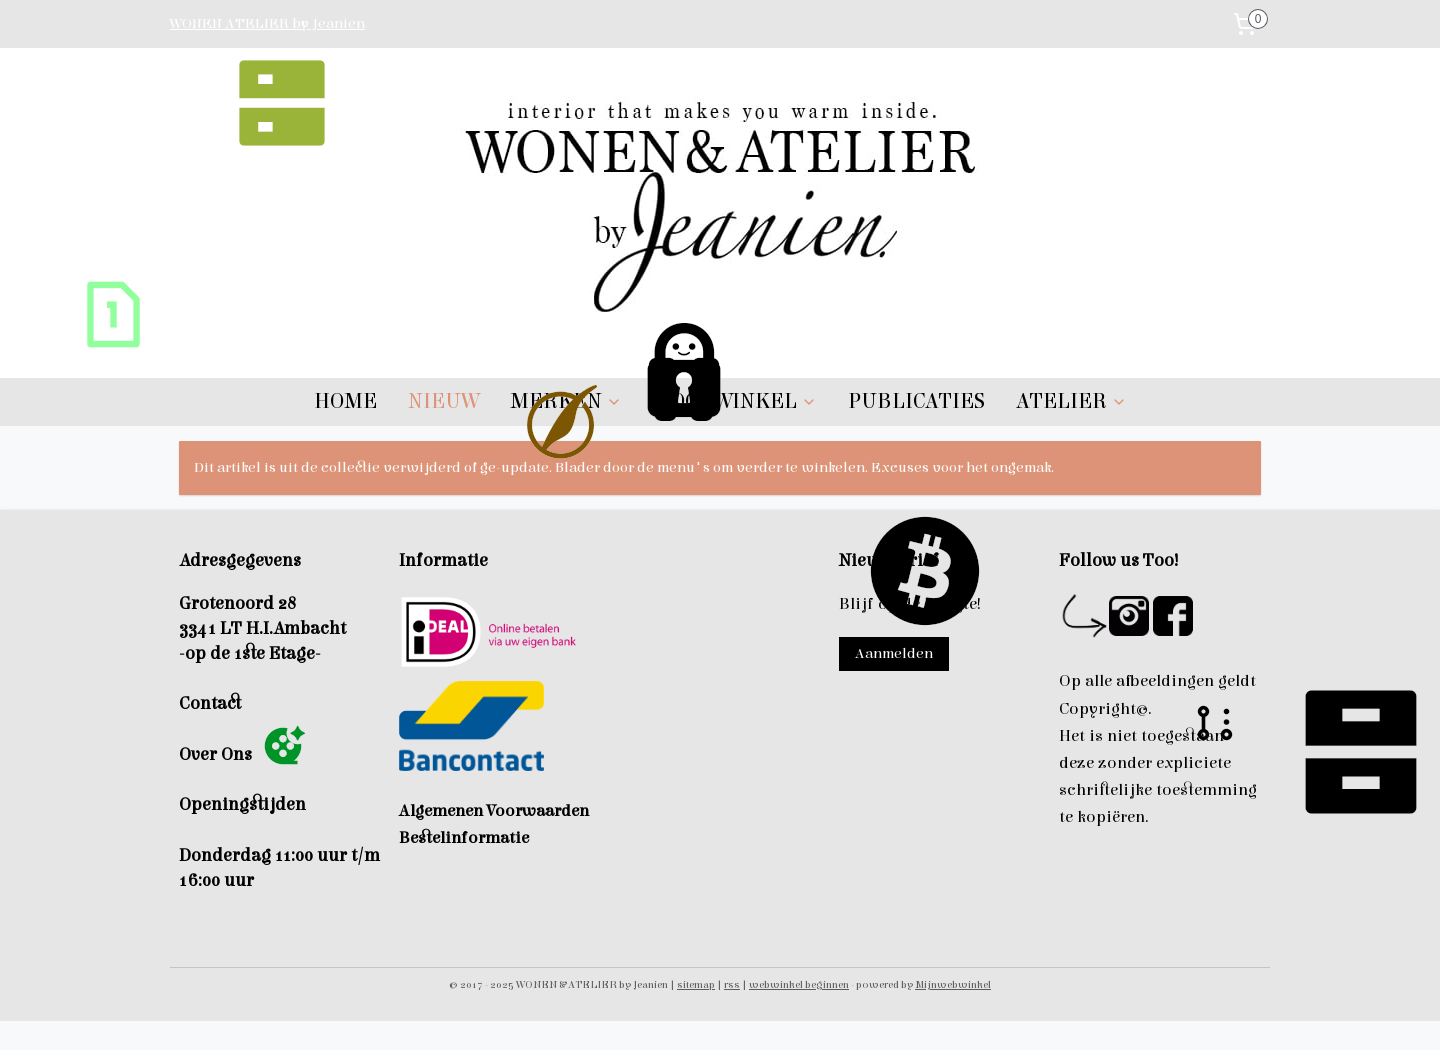 The height and width of the screenshot is (1050, 1440). What do you see at coordinates (1361, 752) in the screenshot?
I see `access archived files or documents` at bounding box center [1361, 752].